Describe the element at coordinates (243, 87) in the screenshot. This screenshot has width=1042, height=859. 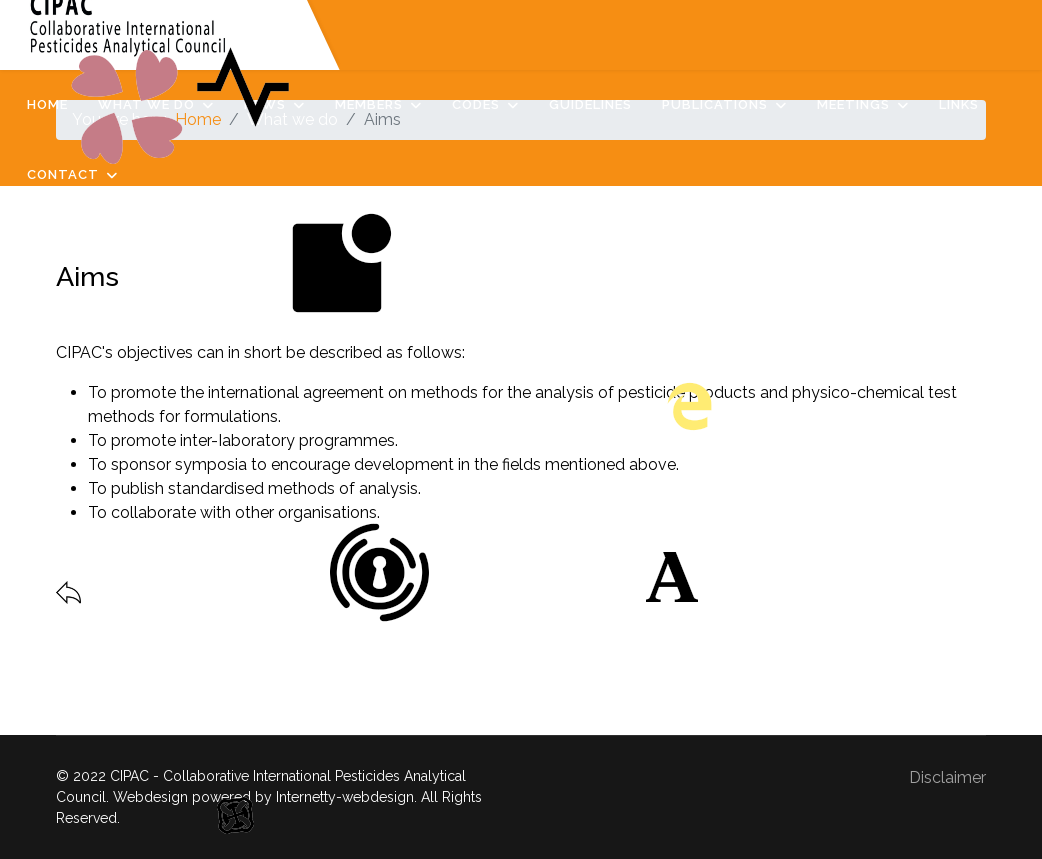
I see `view health or heart rate data` at that location.